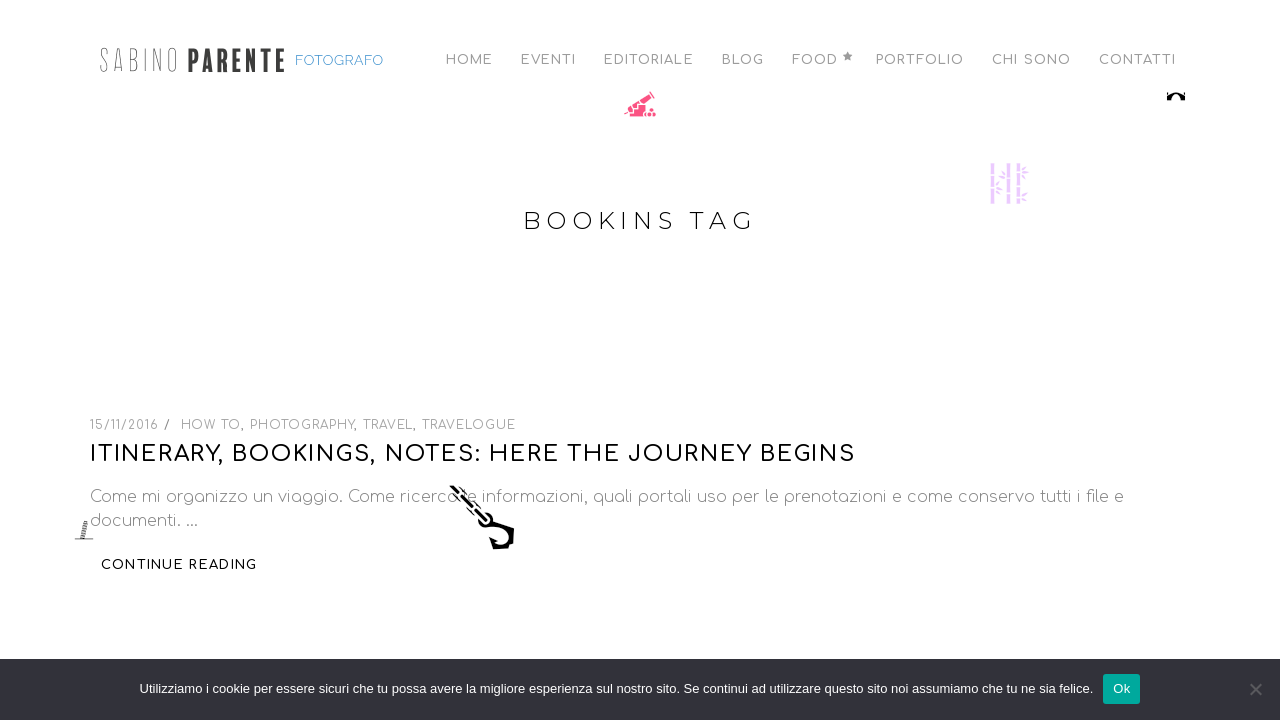  Describe the element at coordinates (1176, 92) in the screenshot. I see `build or place a bridge structure` at that location.